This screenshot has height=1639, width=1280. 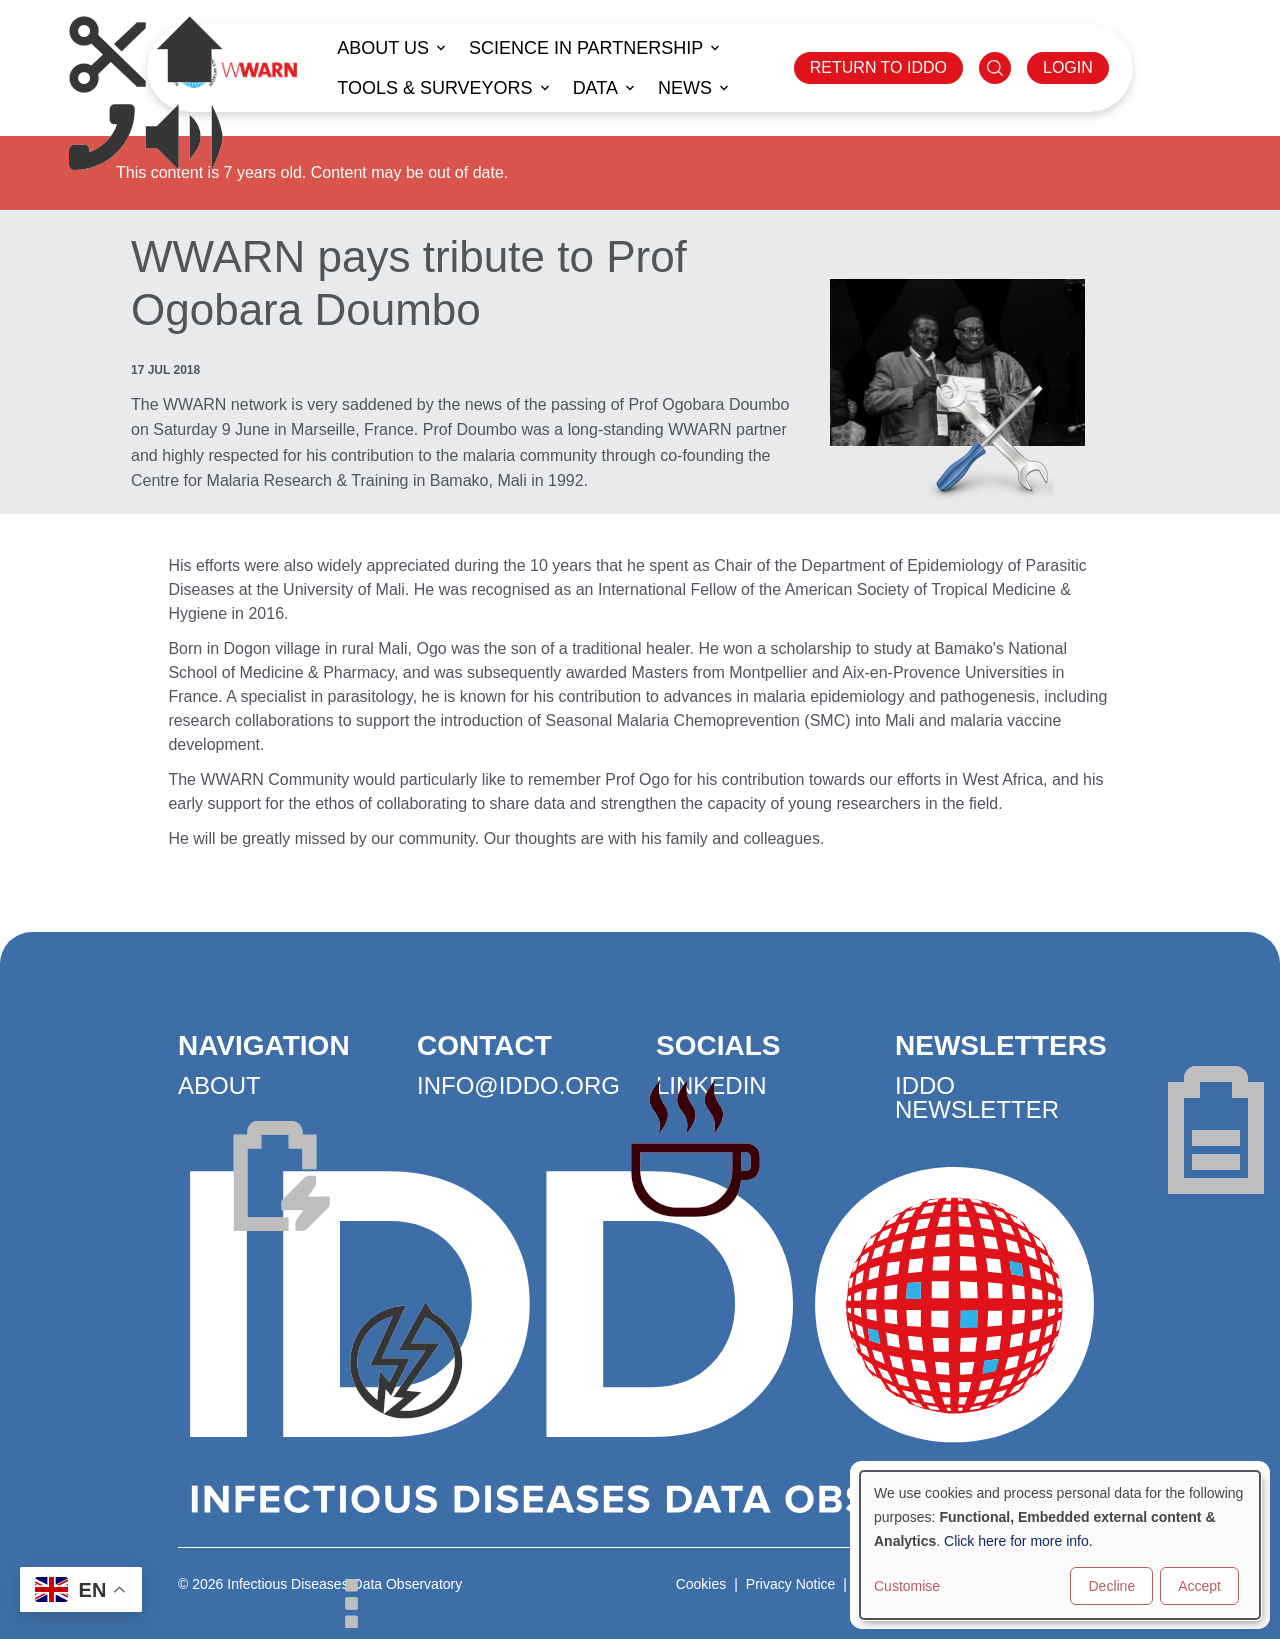 I want to click on view more options, so click(x=351, y=1603).